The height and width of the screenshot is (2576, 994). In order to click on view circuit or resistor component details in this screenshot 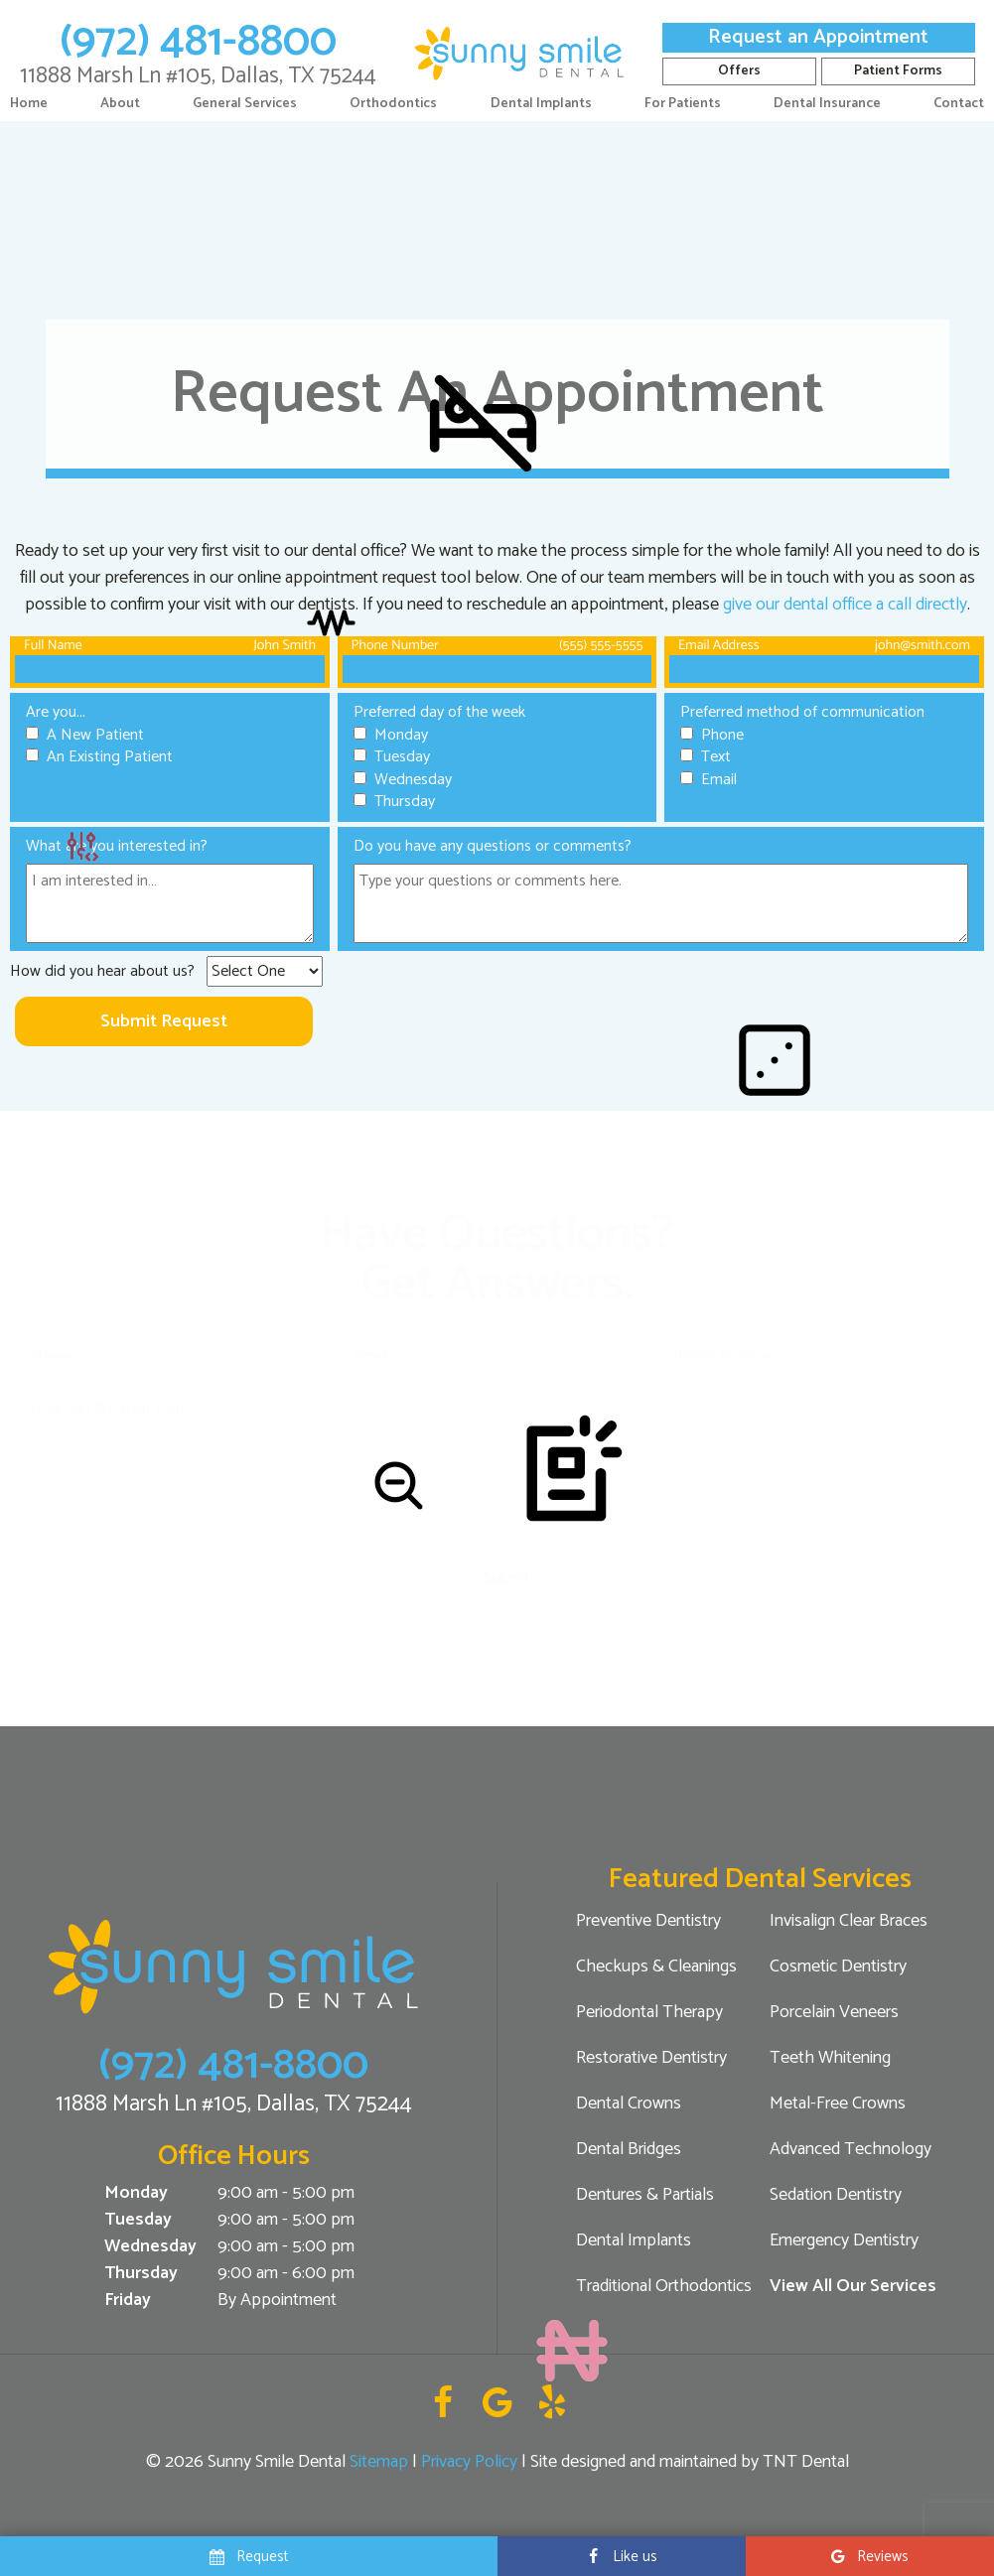, I will do `click(331, 622)`.